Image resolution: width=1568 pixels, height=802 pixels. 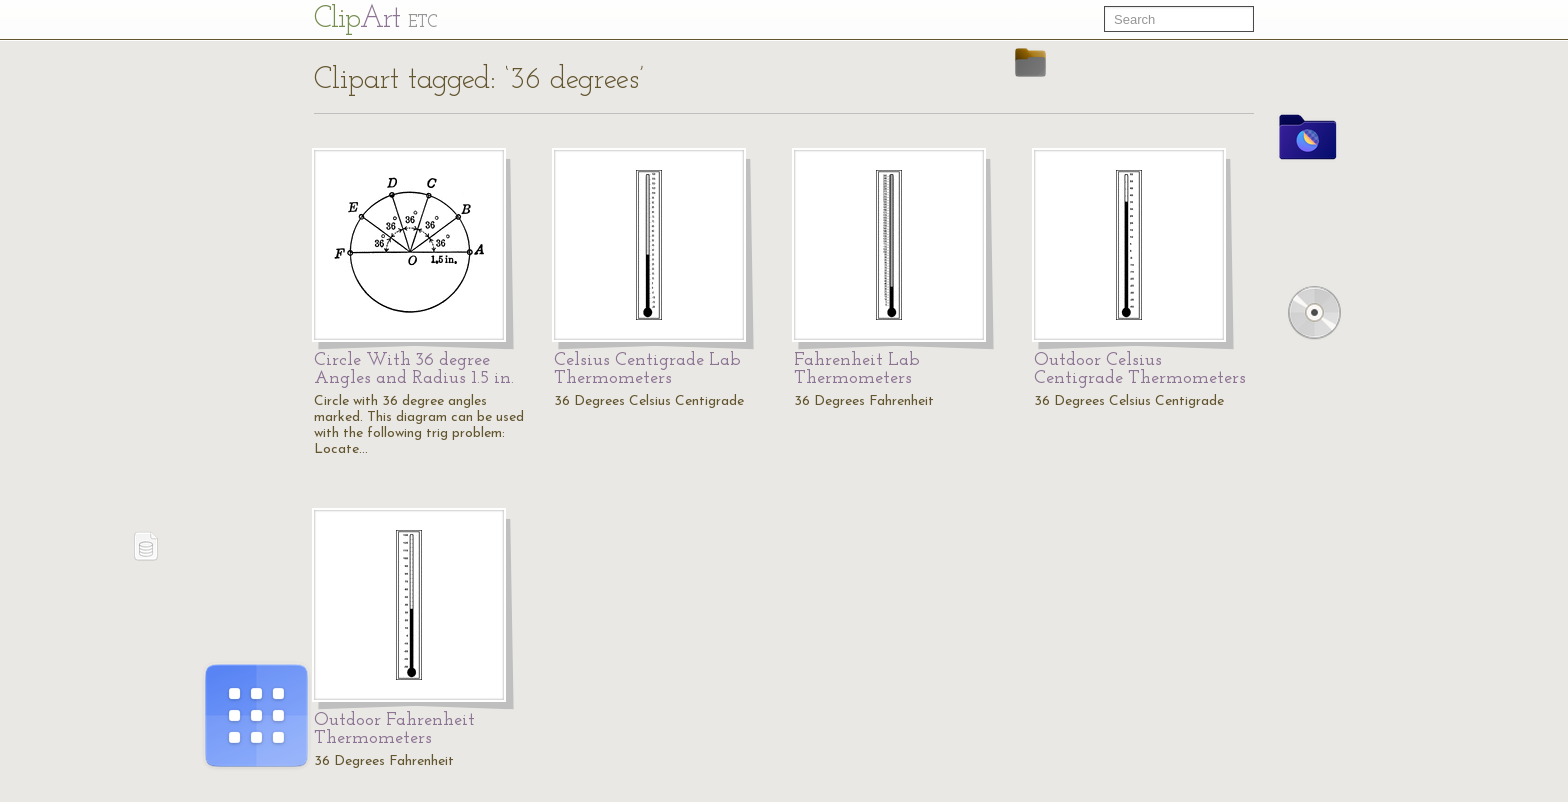 What do you see at coordinates (1030, 62) in the screenshot?
I see `drop files here to move them into this folder` at bounding box center [1030, 62].